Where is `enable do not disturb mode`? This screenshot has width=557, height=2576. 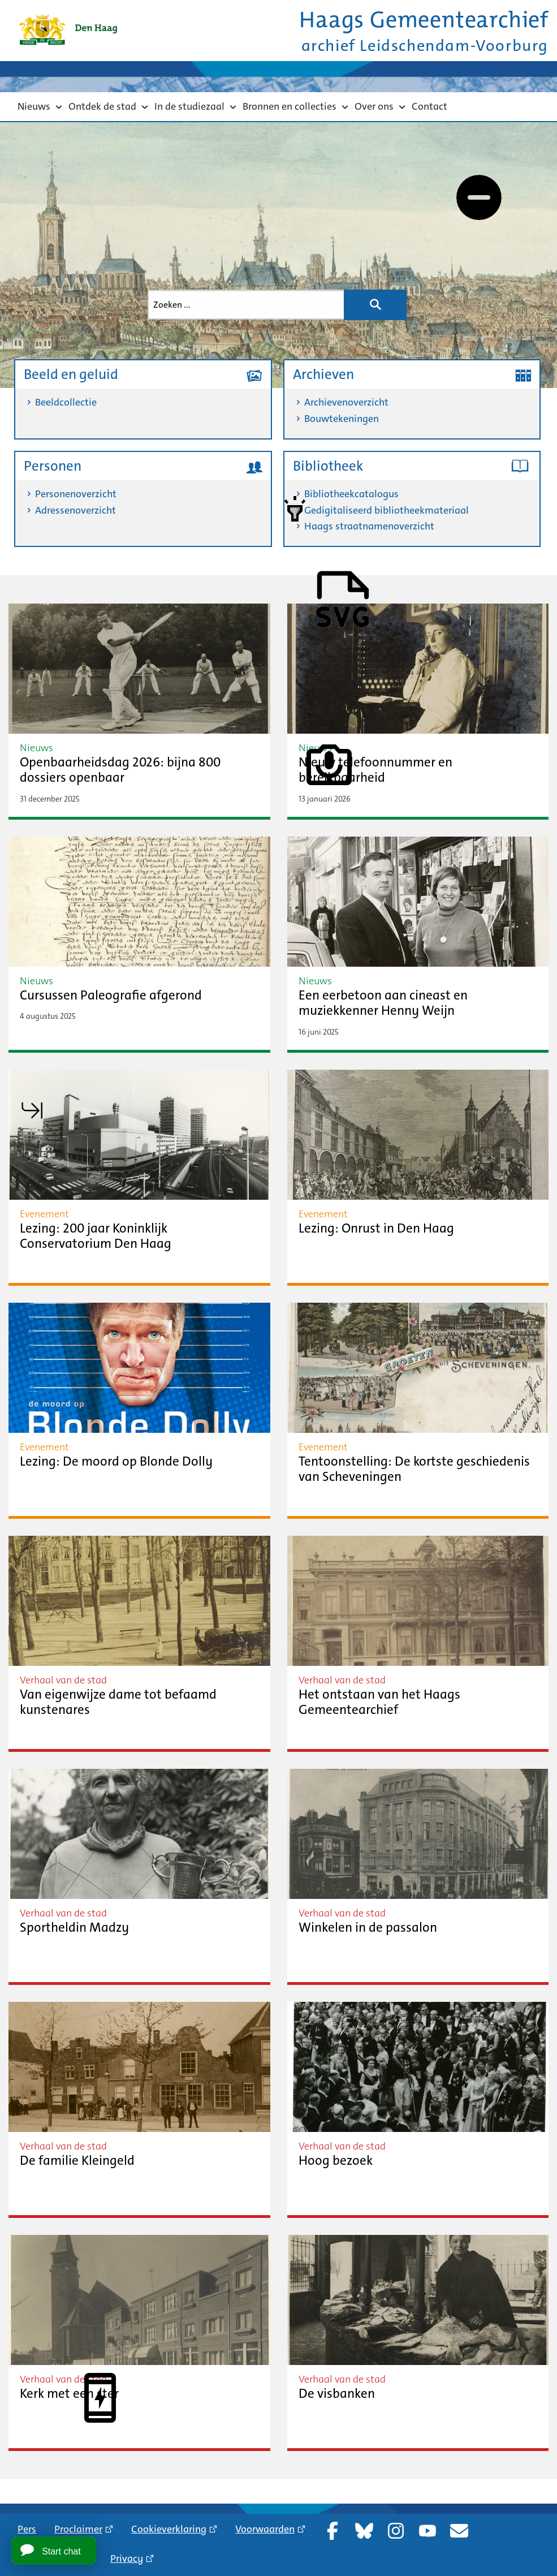
enable do not disturb mode is located at coordinates (479, 197).